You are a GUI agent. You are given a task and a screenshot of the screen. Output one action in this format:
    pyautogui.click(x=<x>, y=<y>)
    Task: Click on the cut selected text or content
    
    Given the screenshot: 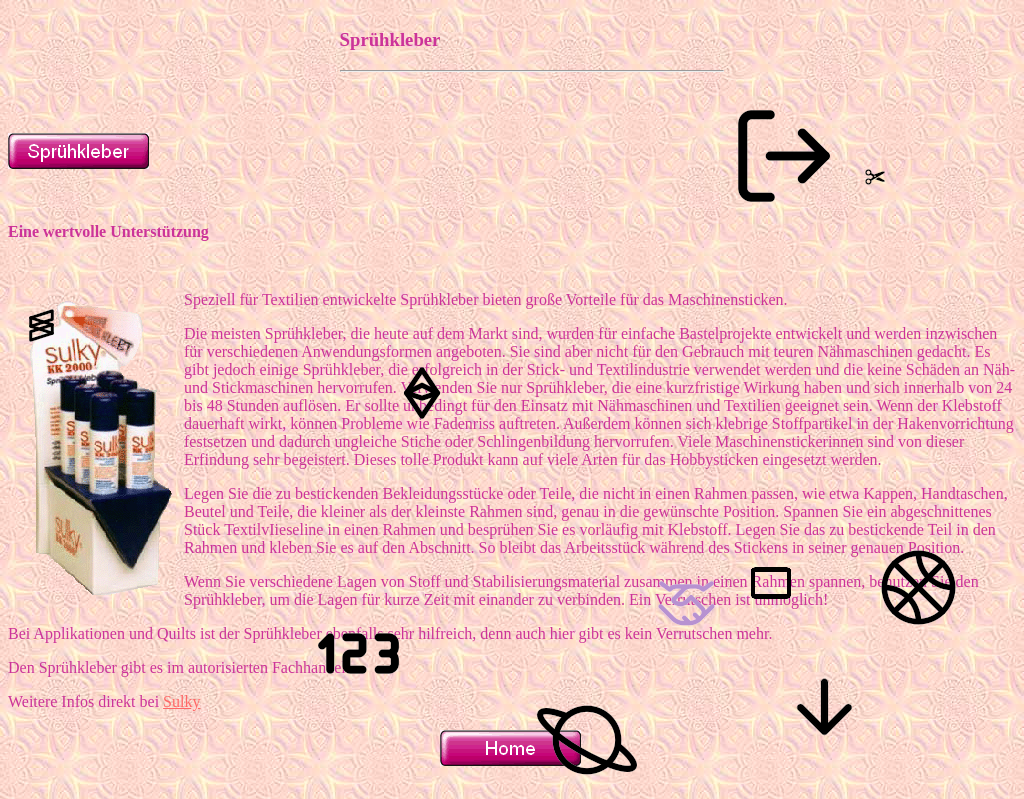 What is the action you would take?
    pyautogui.click(x=875, y=177)
    